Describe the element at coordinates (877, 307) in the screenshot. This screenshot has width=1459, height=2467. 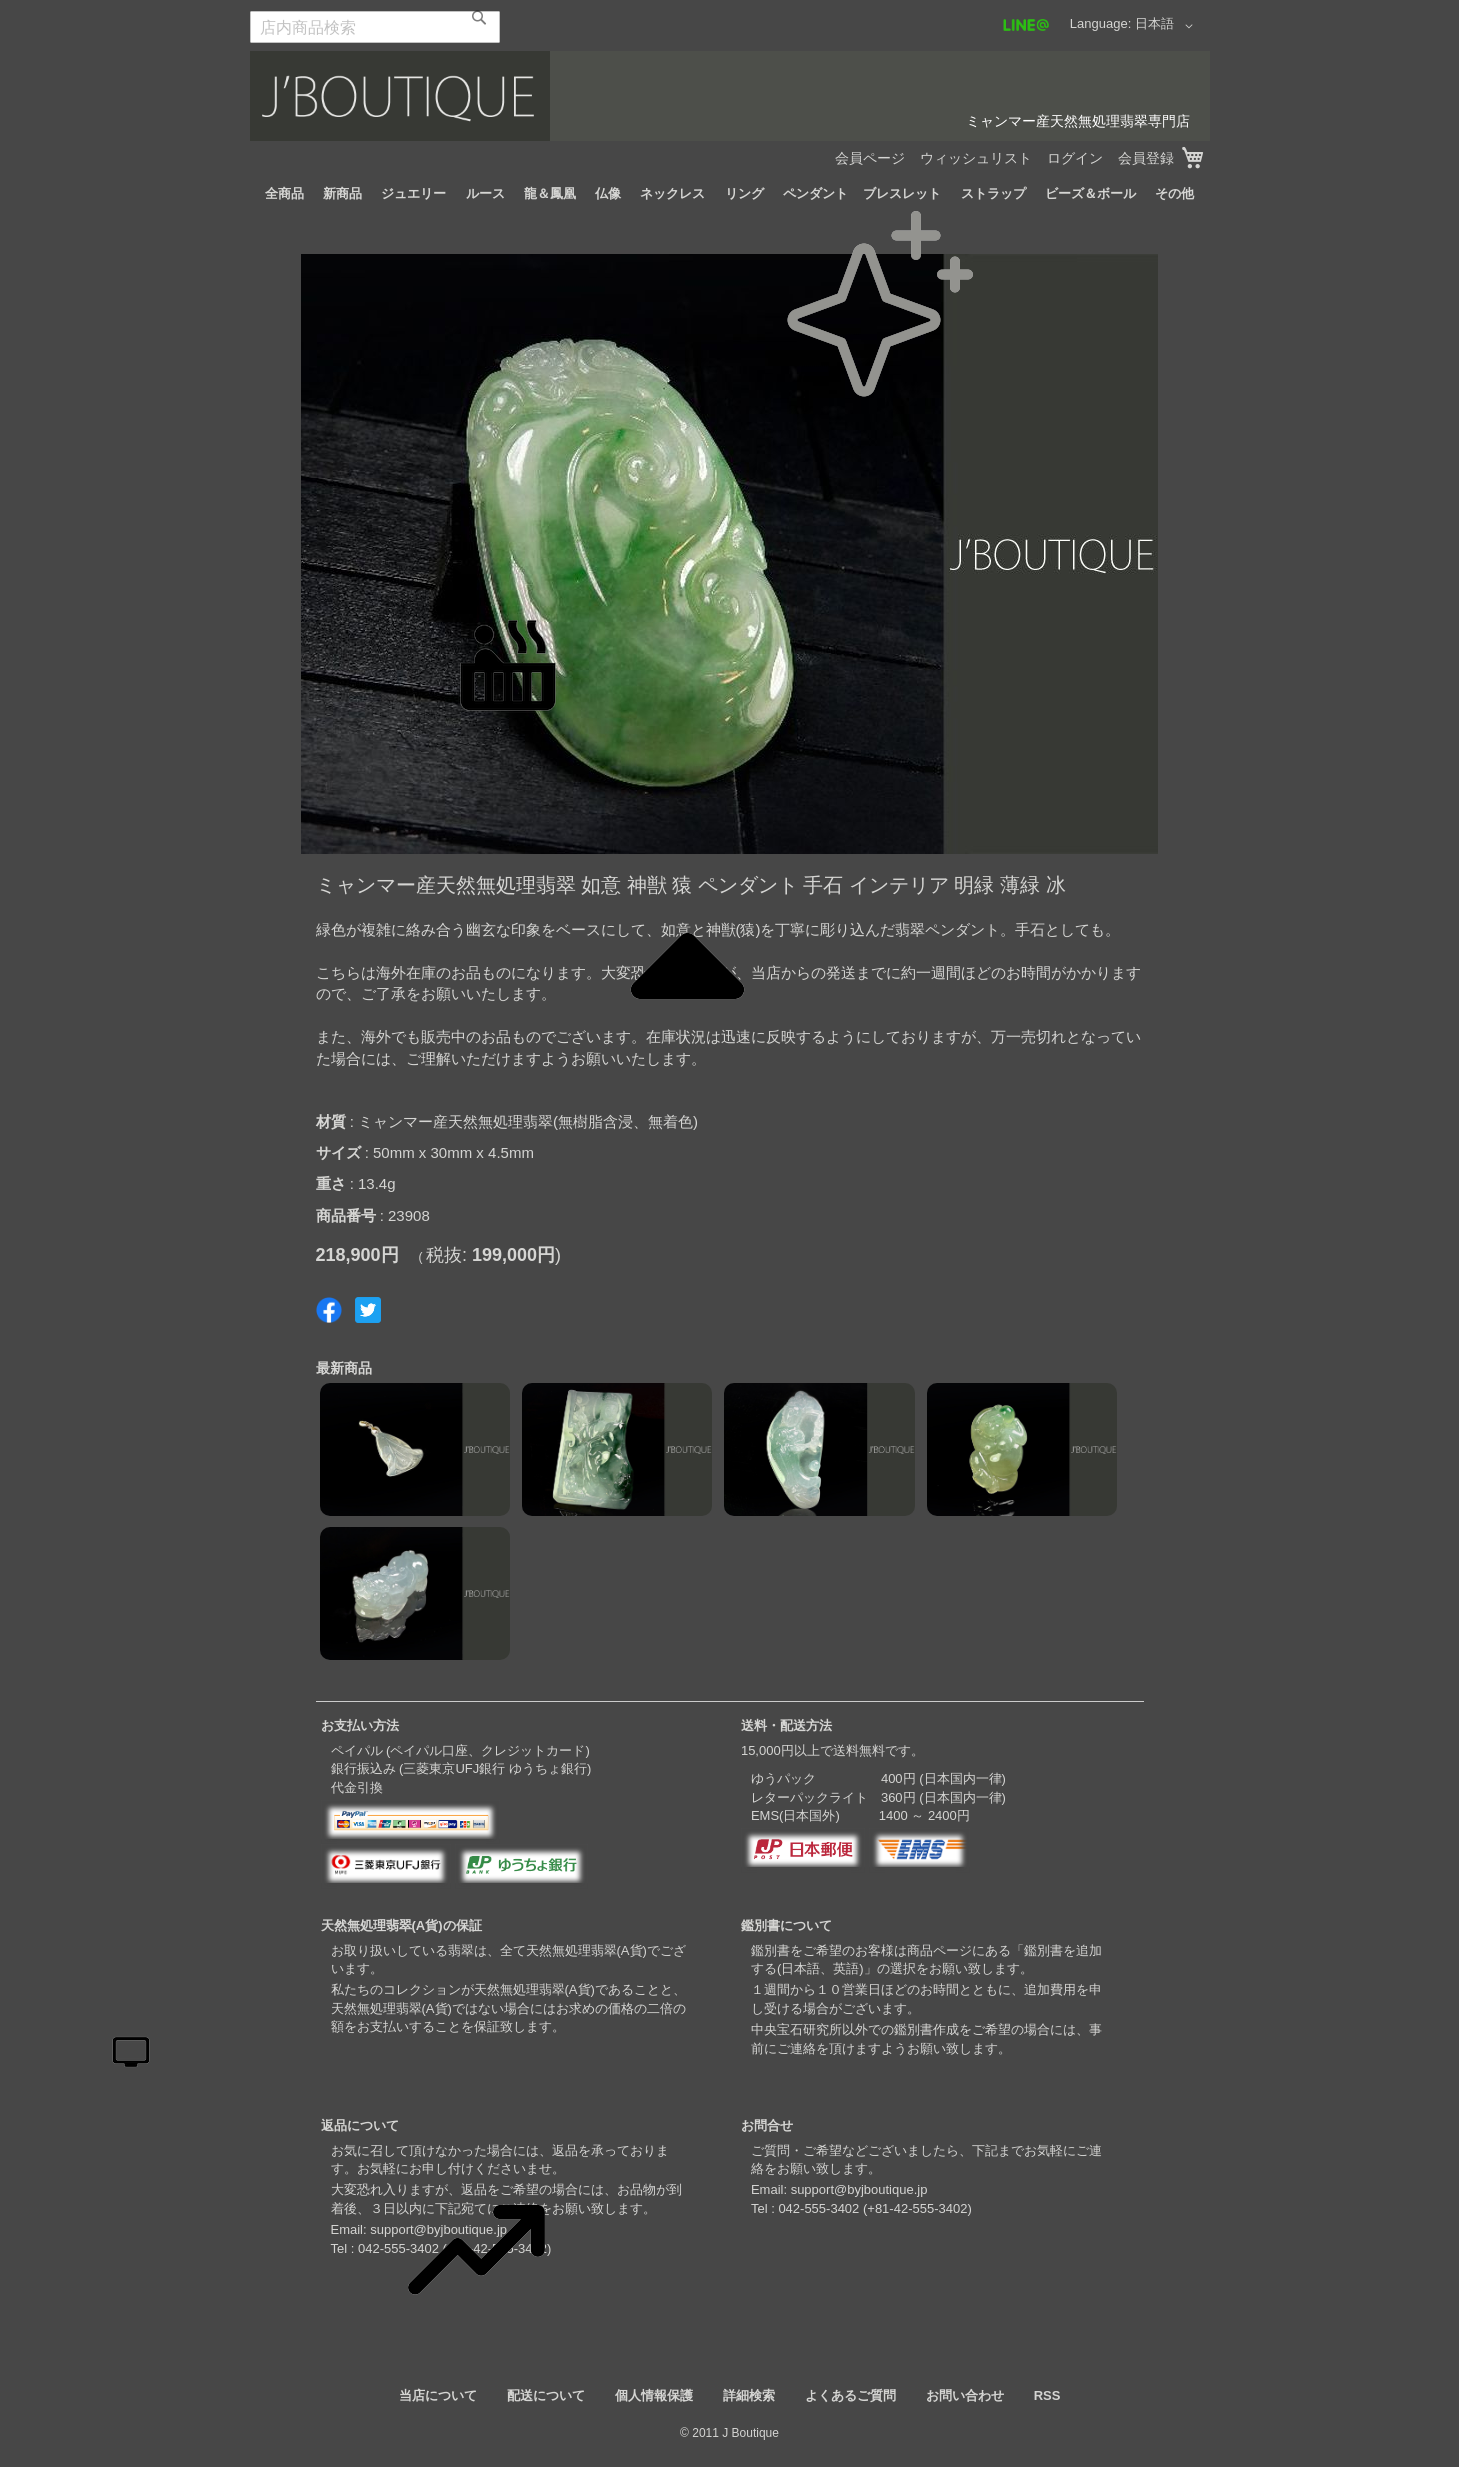
I see `indicates AI-generated or enhanced content` at that location.